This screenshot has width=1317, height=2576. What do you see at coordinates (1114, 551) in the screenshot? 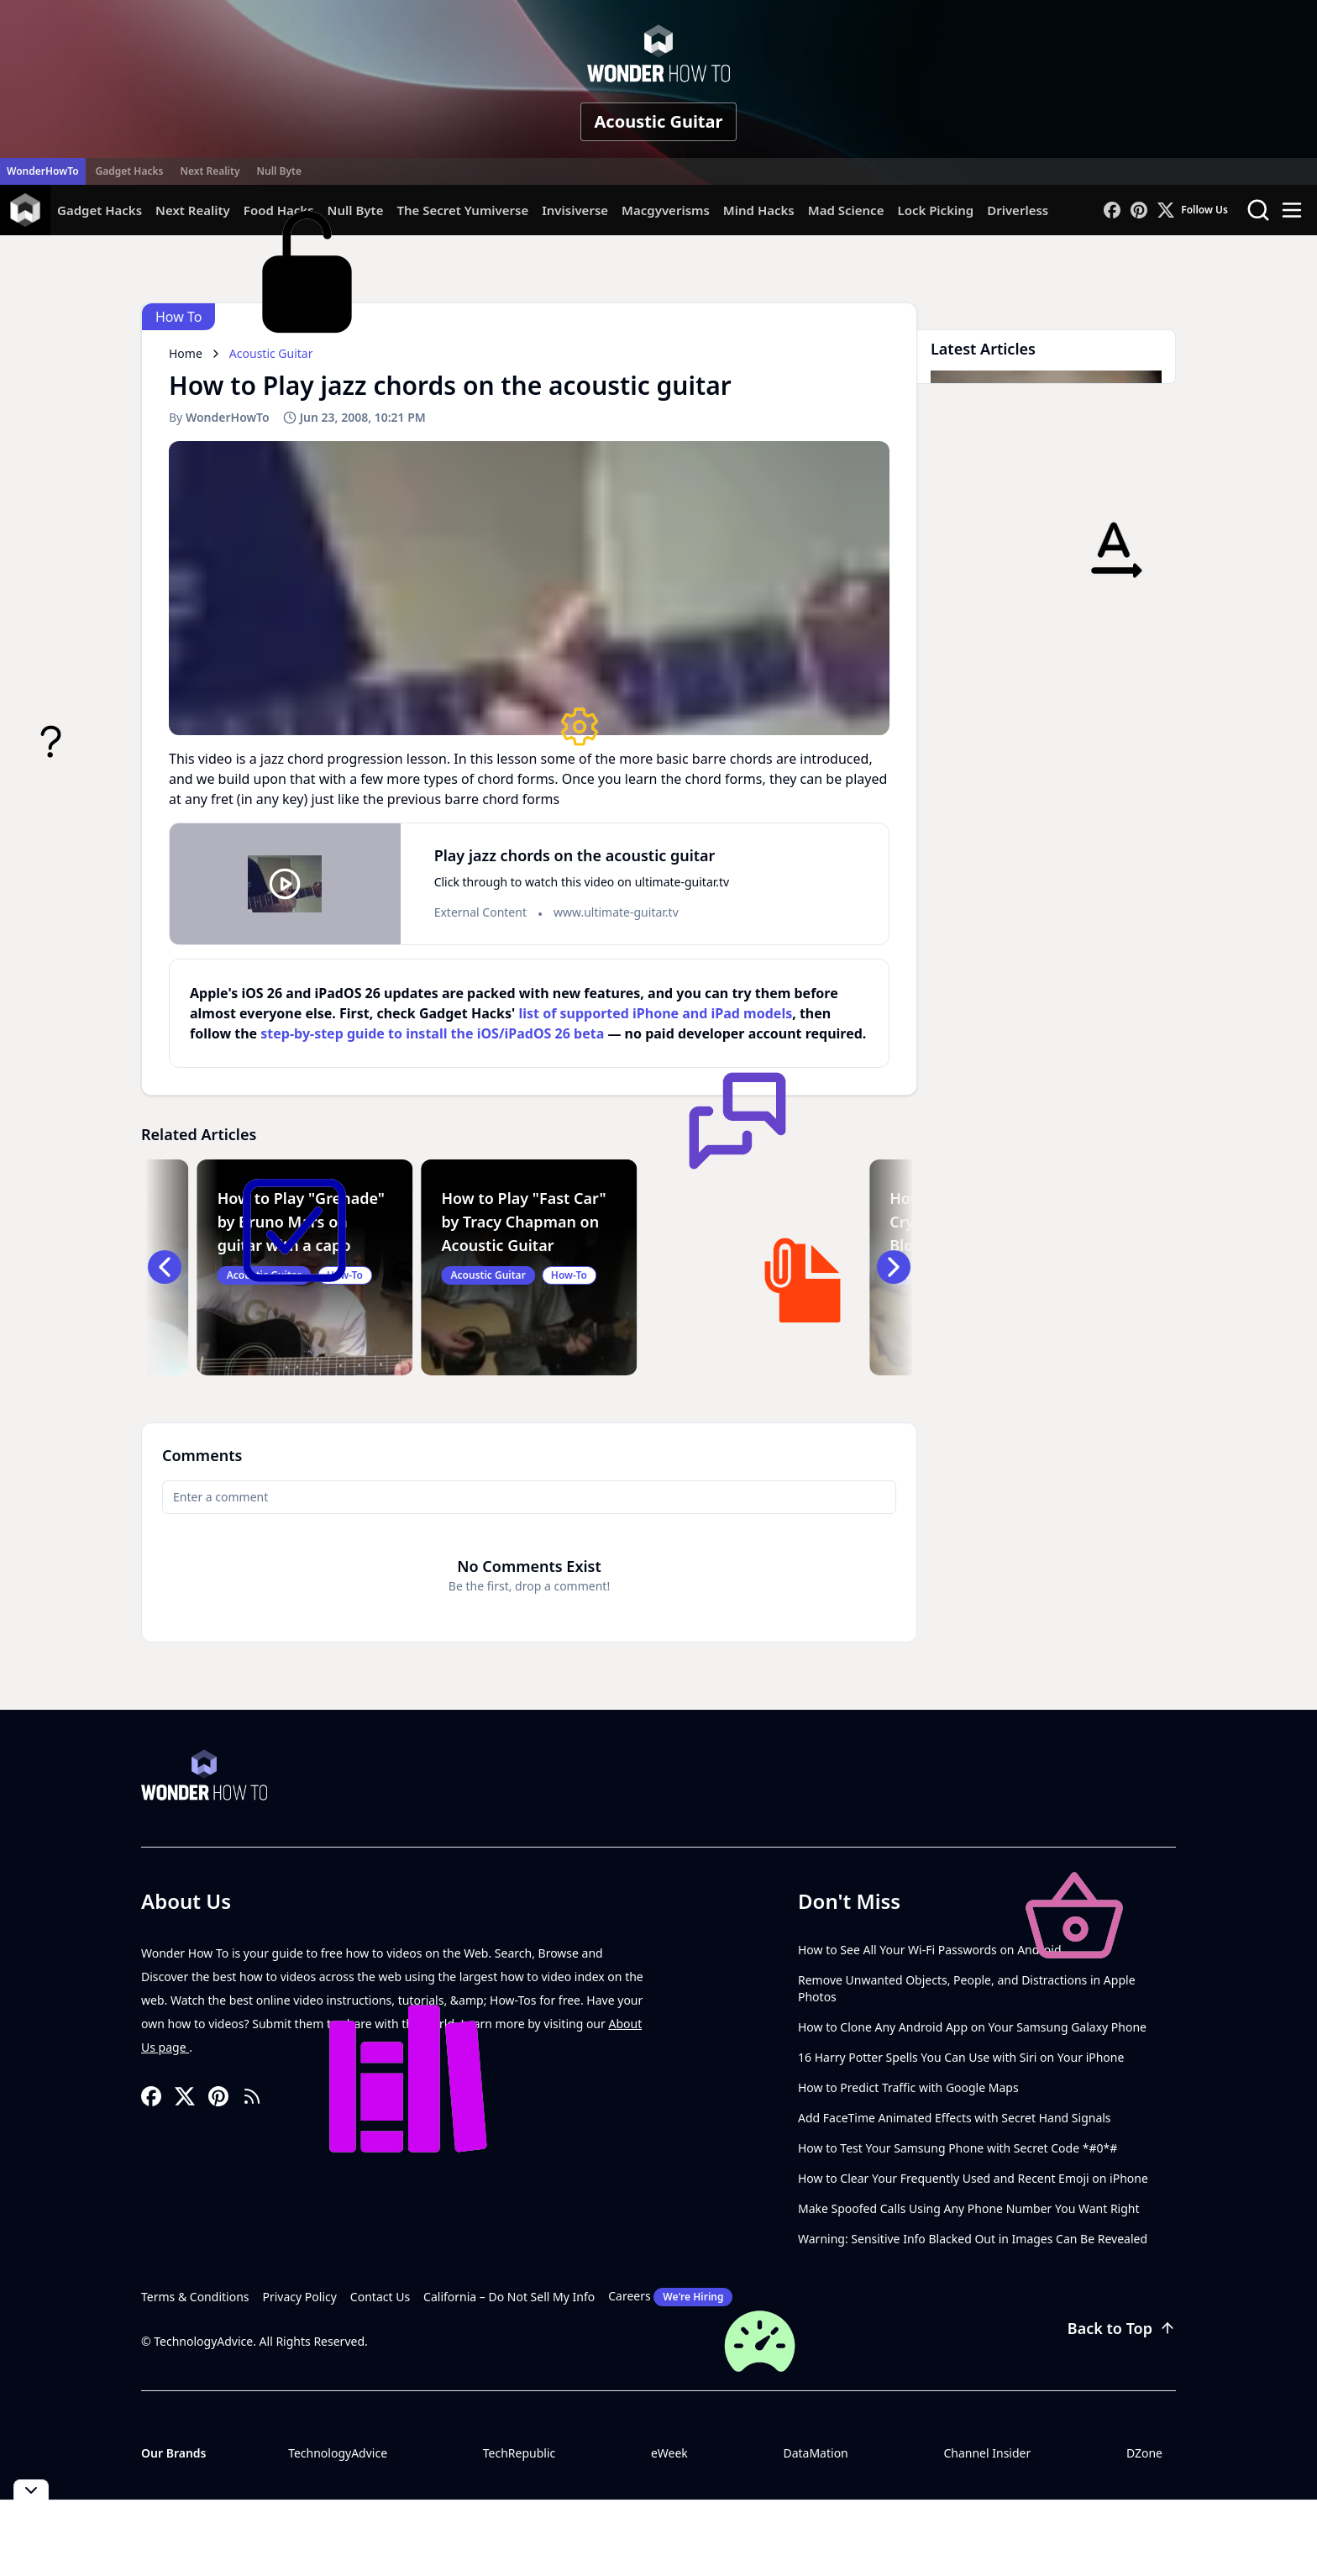
I see `set text to horizontal orientation` at bounding box center [1114, 551].